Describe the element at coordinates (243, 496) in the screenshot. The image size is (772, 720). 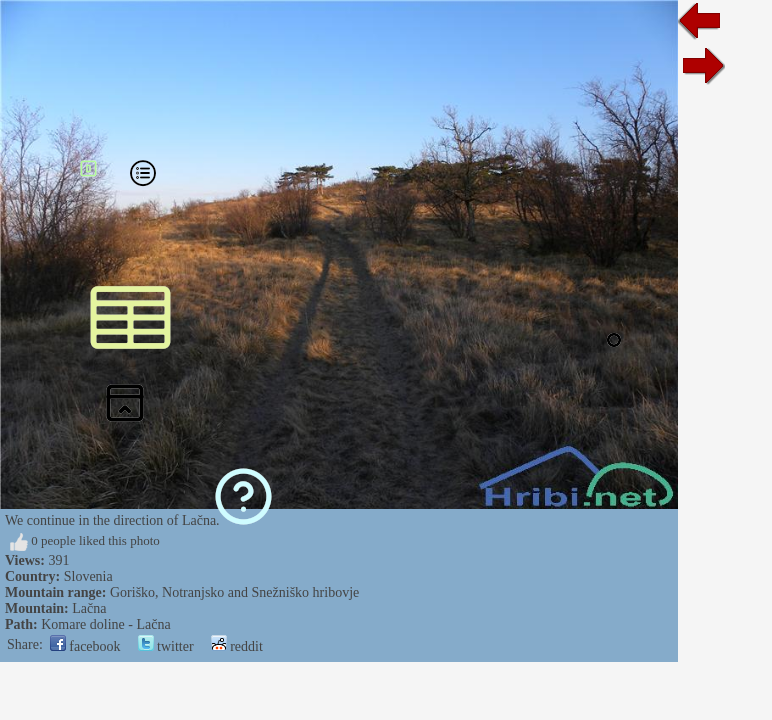
I see `access help or support information` at that location.